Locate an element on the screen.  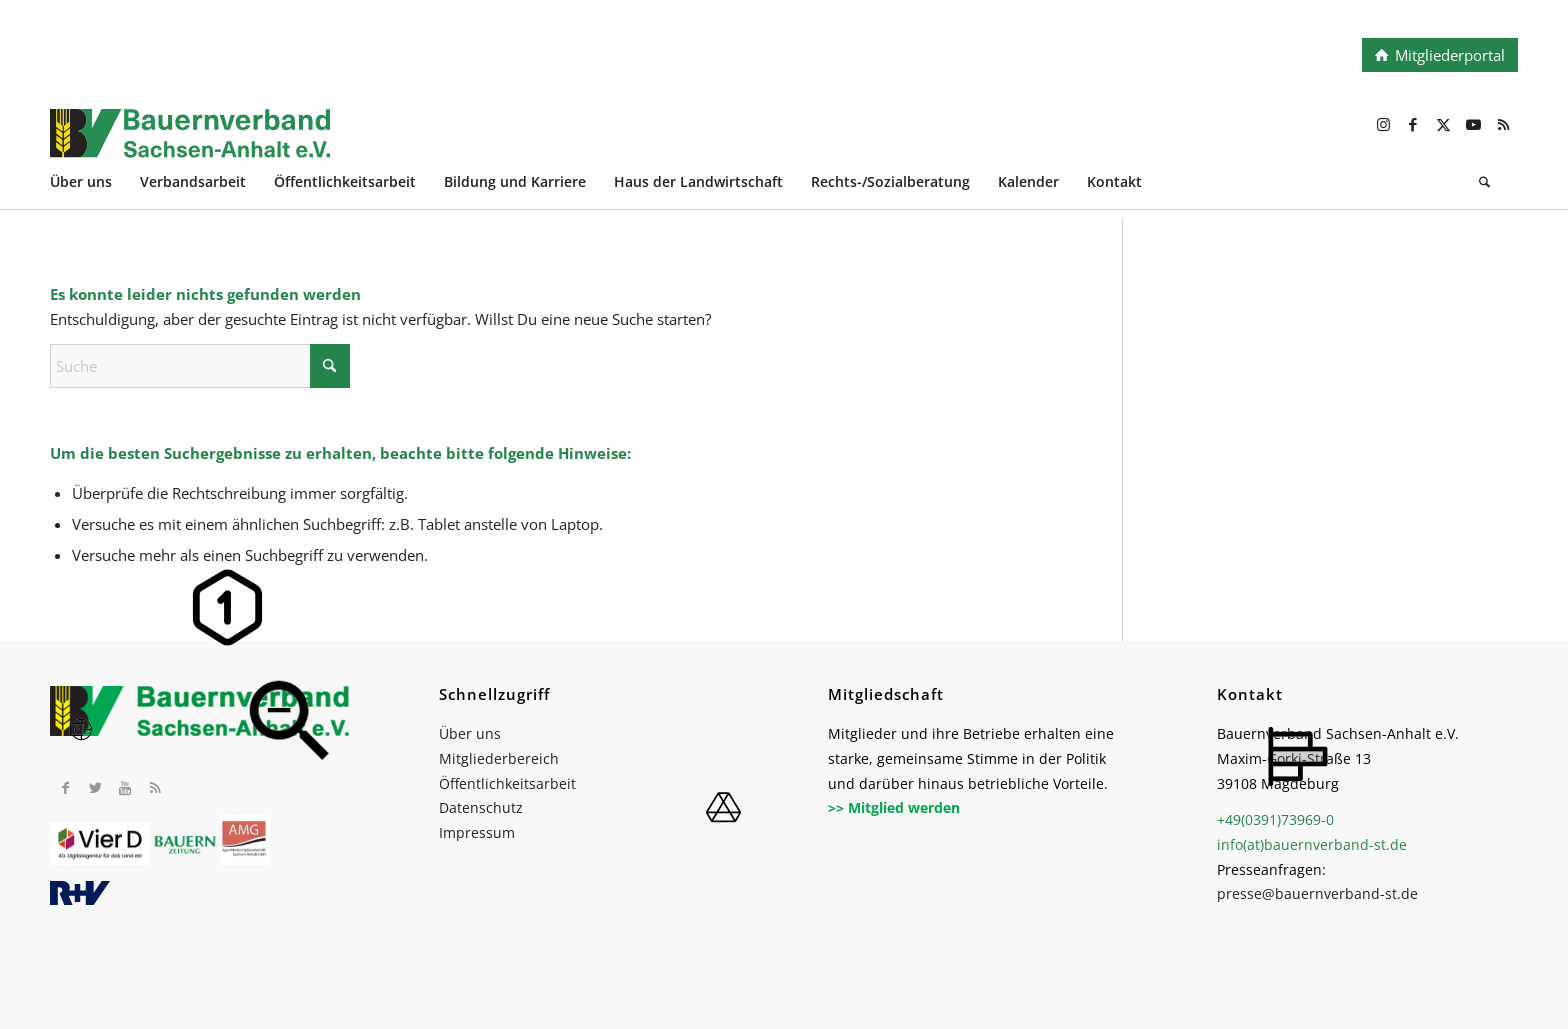
indicates step one in a multi-step process is located at coordinates (227, 607).